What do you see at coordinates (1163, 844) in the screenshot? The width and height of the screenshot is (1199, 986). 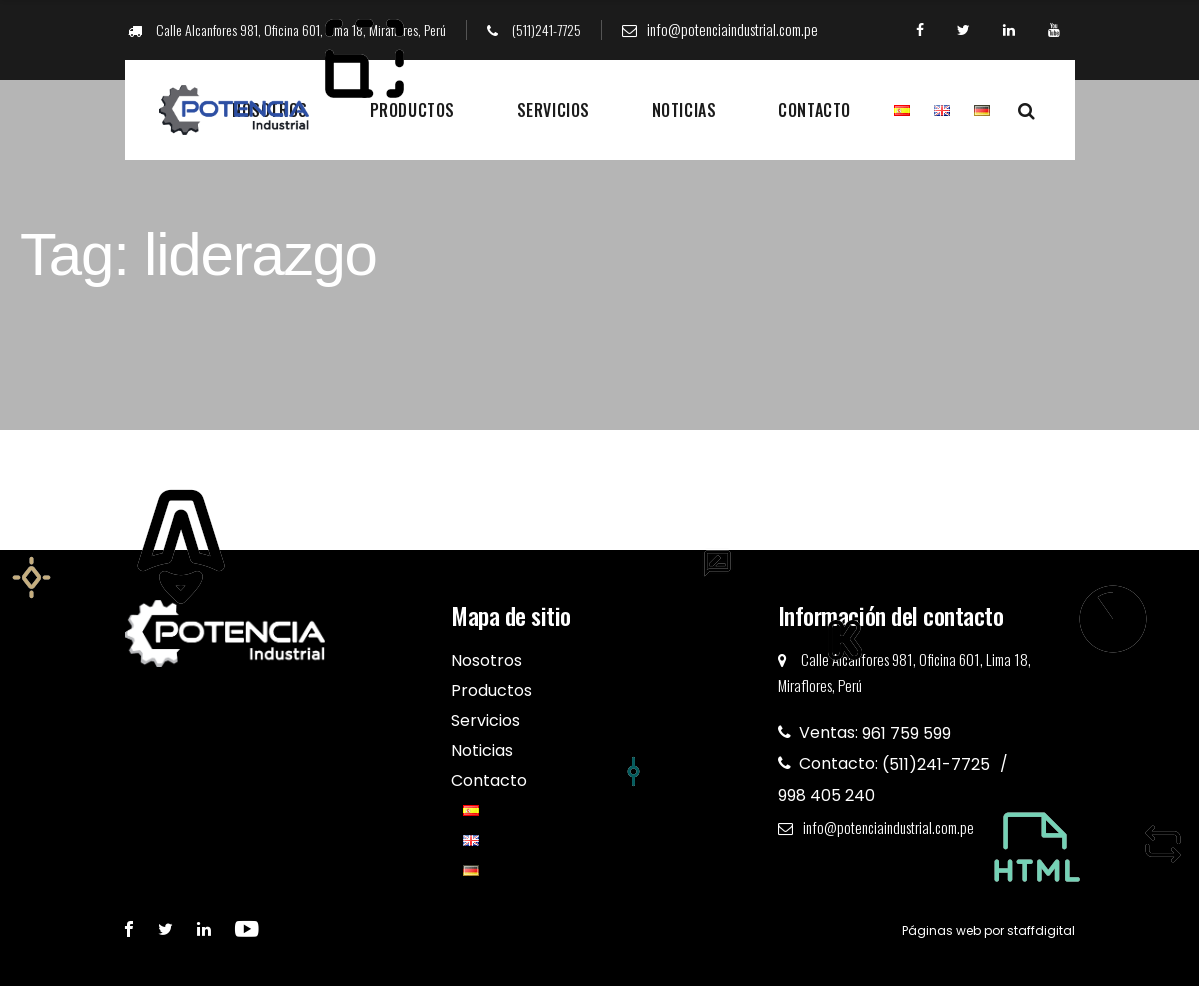 I see `enable repeat mode for media playback` at bounding box center [1163, 844].